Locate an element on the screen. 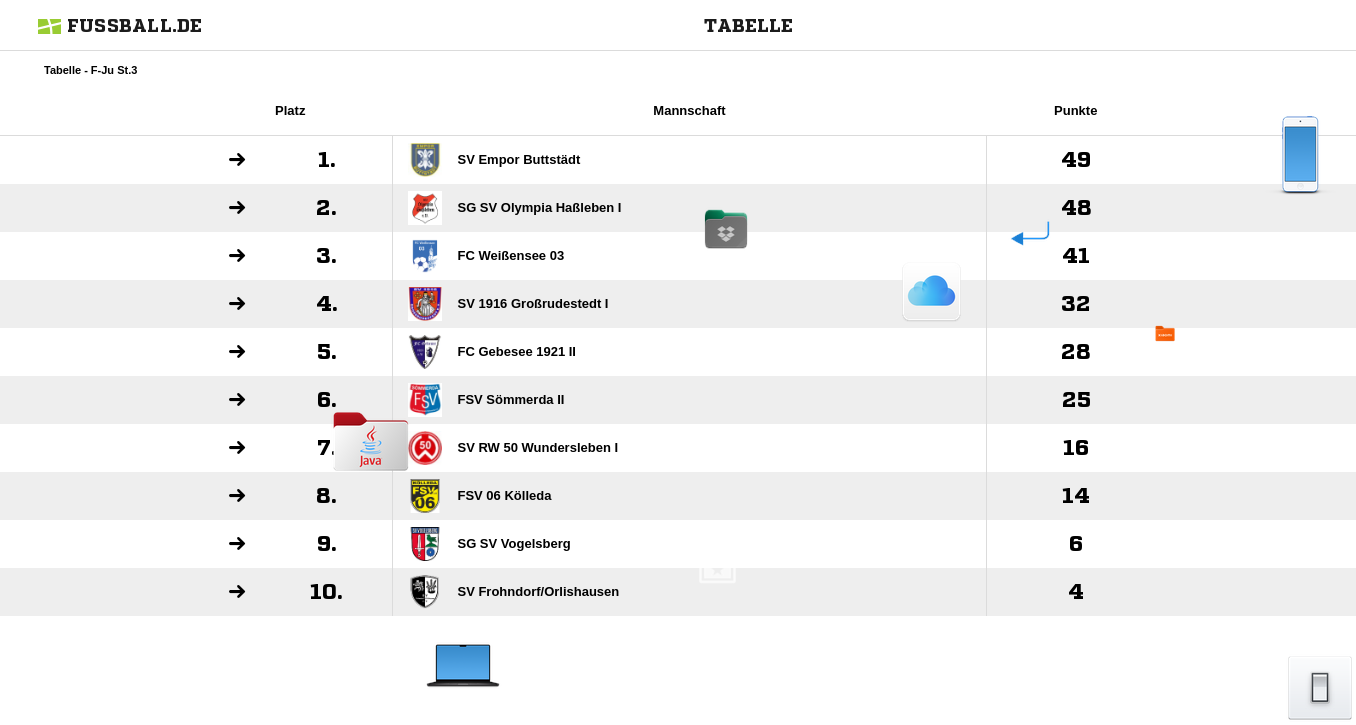 This screenshot has width=1356, height=725. macbook pro 14-inch device icon is located at coordinates (463, 660).